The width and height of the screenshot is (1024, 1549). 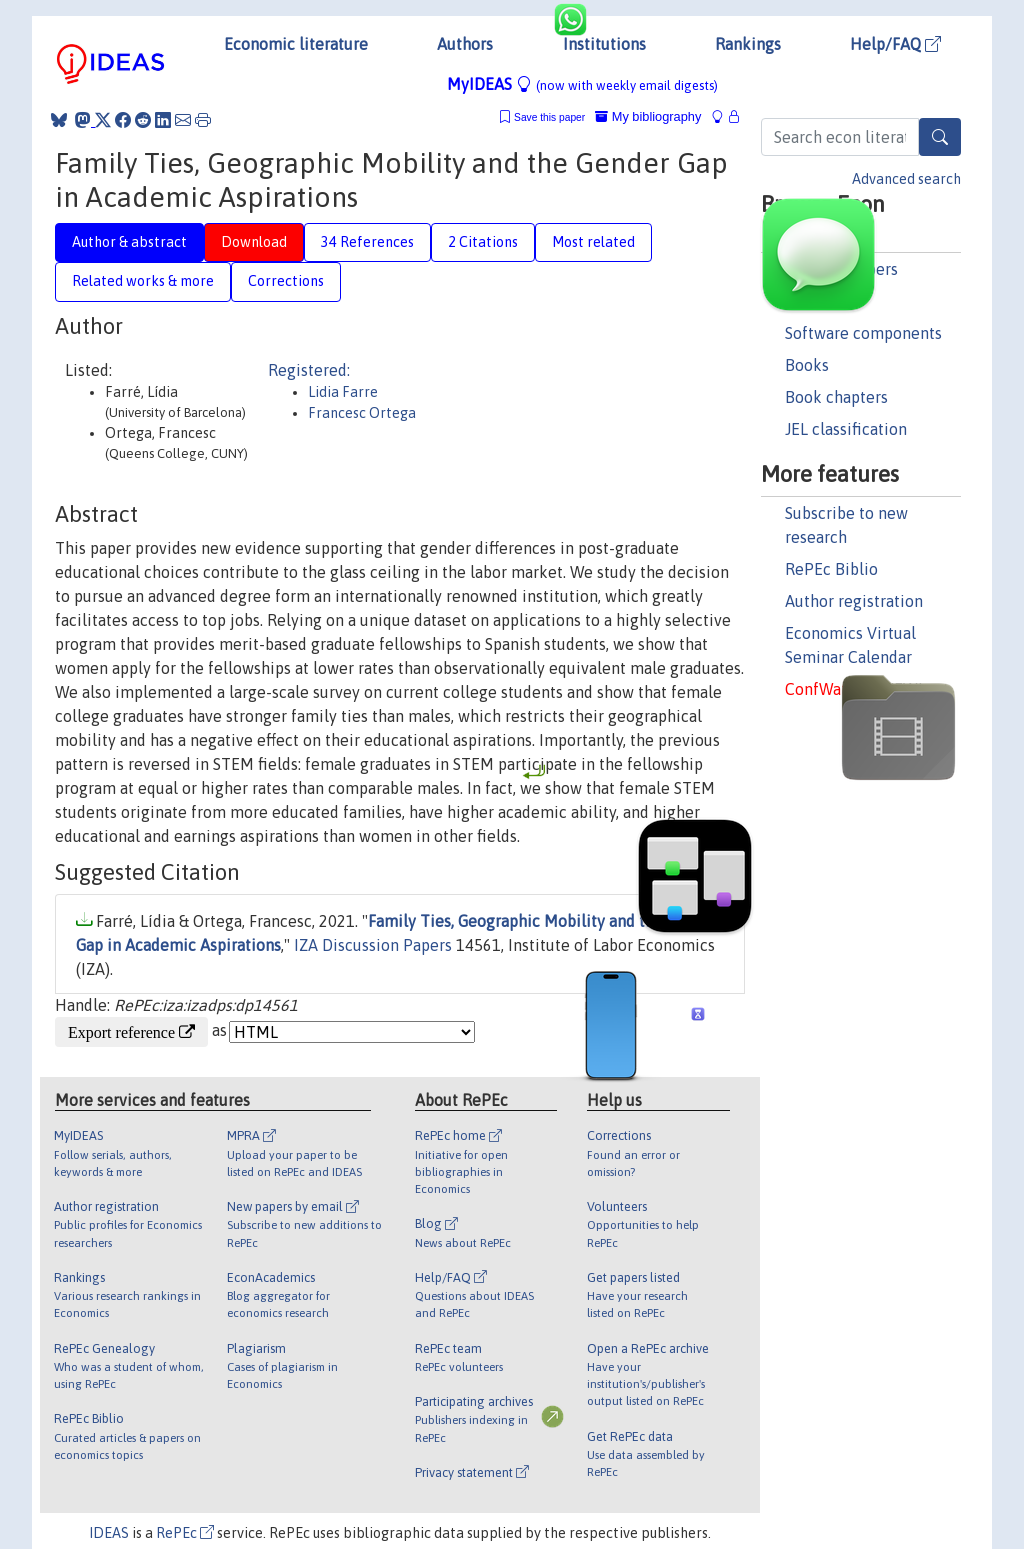 What do you see at coordinates (898, 727) in the screenshot?
I see `open your videos folder` at bounding box center [898, 727].